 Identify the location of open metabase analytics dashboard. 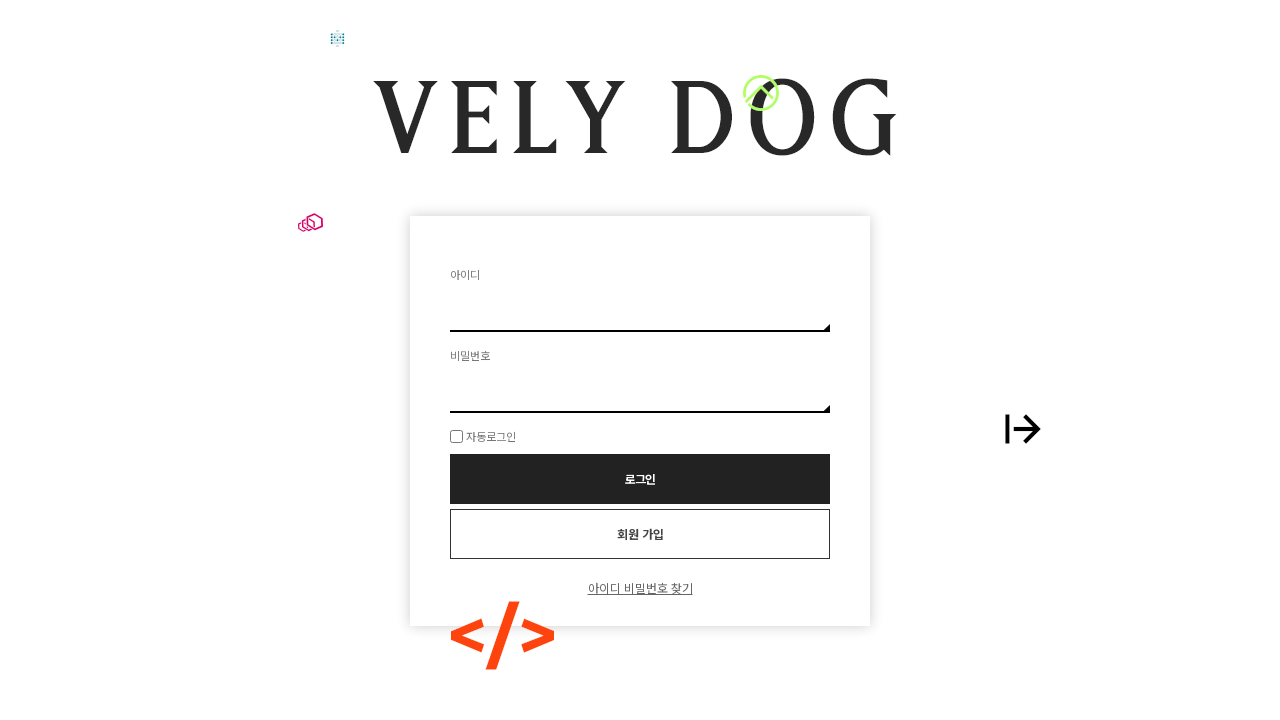
(337, 38).